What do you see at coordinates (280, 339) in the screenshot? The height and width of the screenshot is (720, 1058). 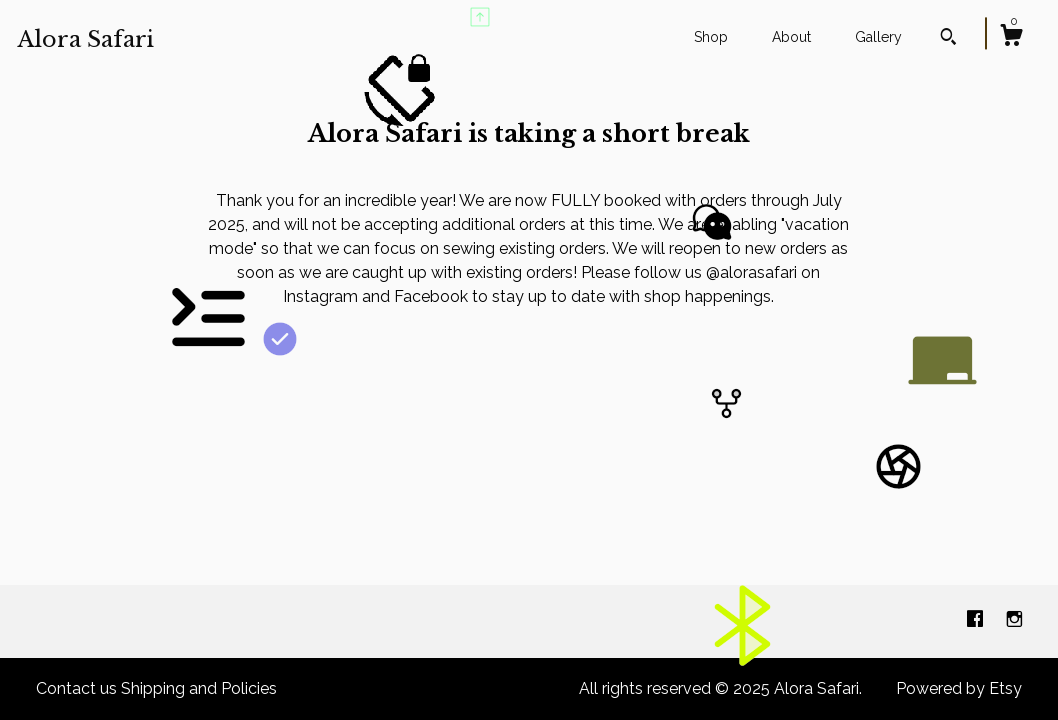 I see `indicates successful completion or confirmation` at bounding box center [280, 339].